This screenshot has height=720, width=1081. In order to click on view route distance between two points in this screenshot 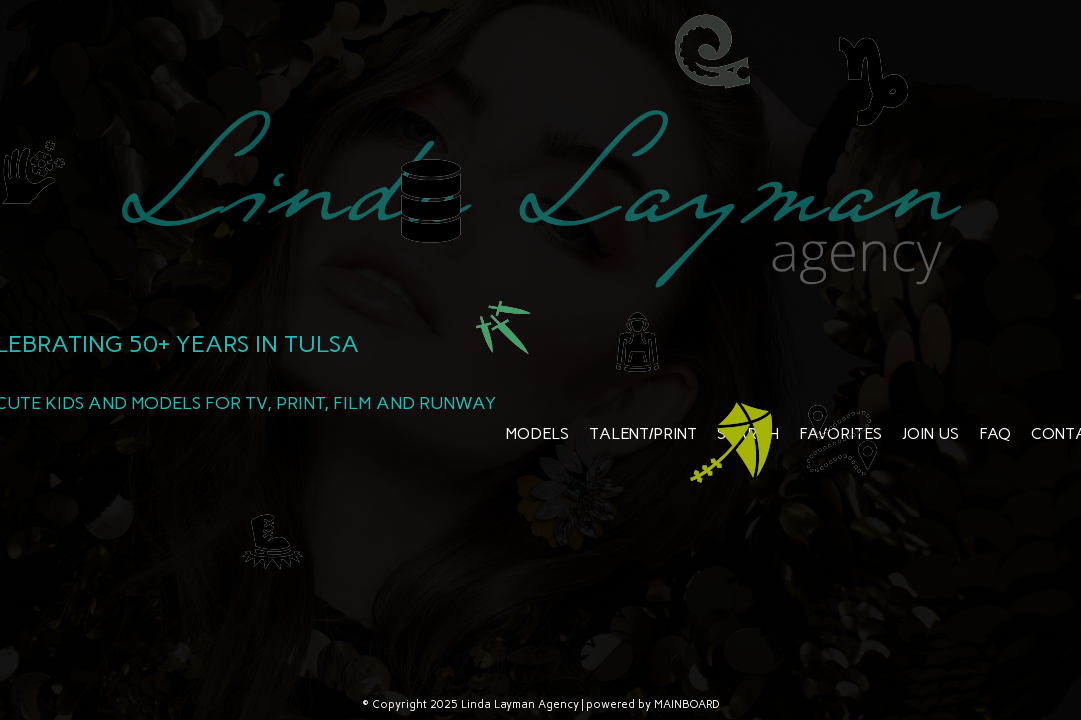, I will do `click(842, 440)`.